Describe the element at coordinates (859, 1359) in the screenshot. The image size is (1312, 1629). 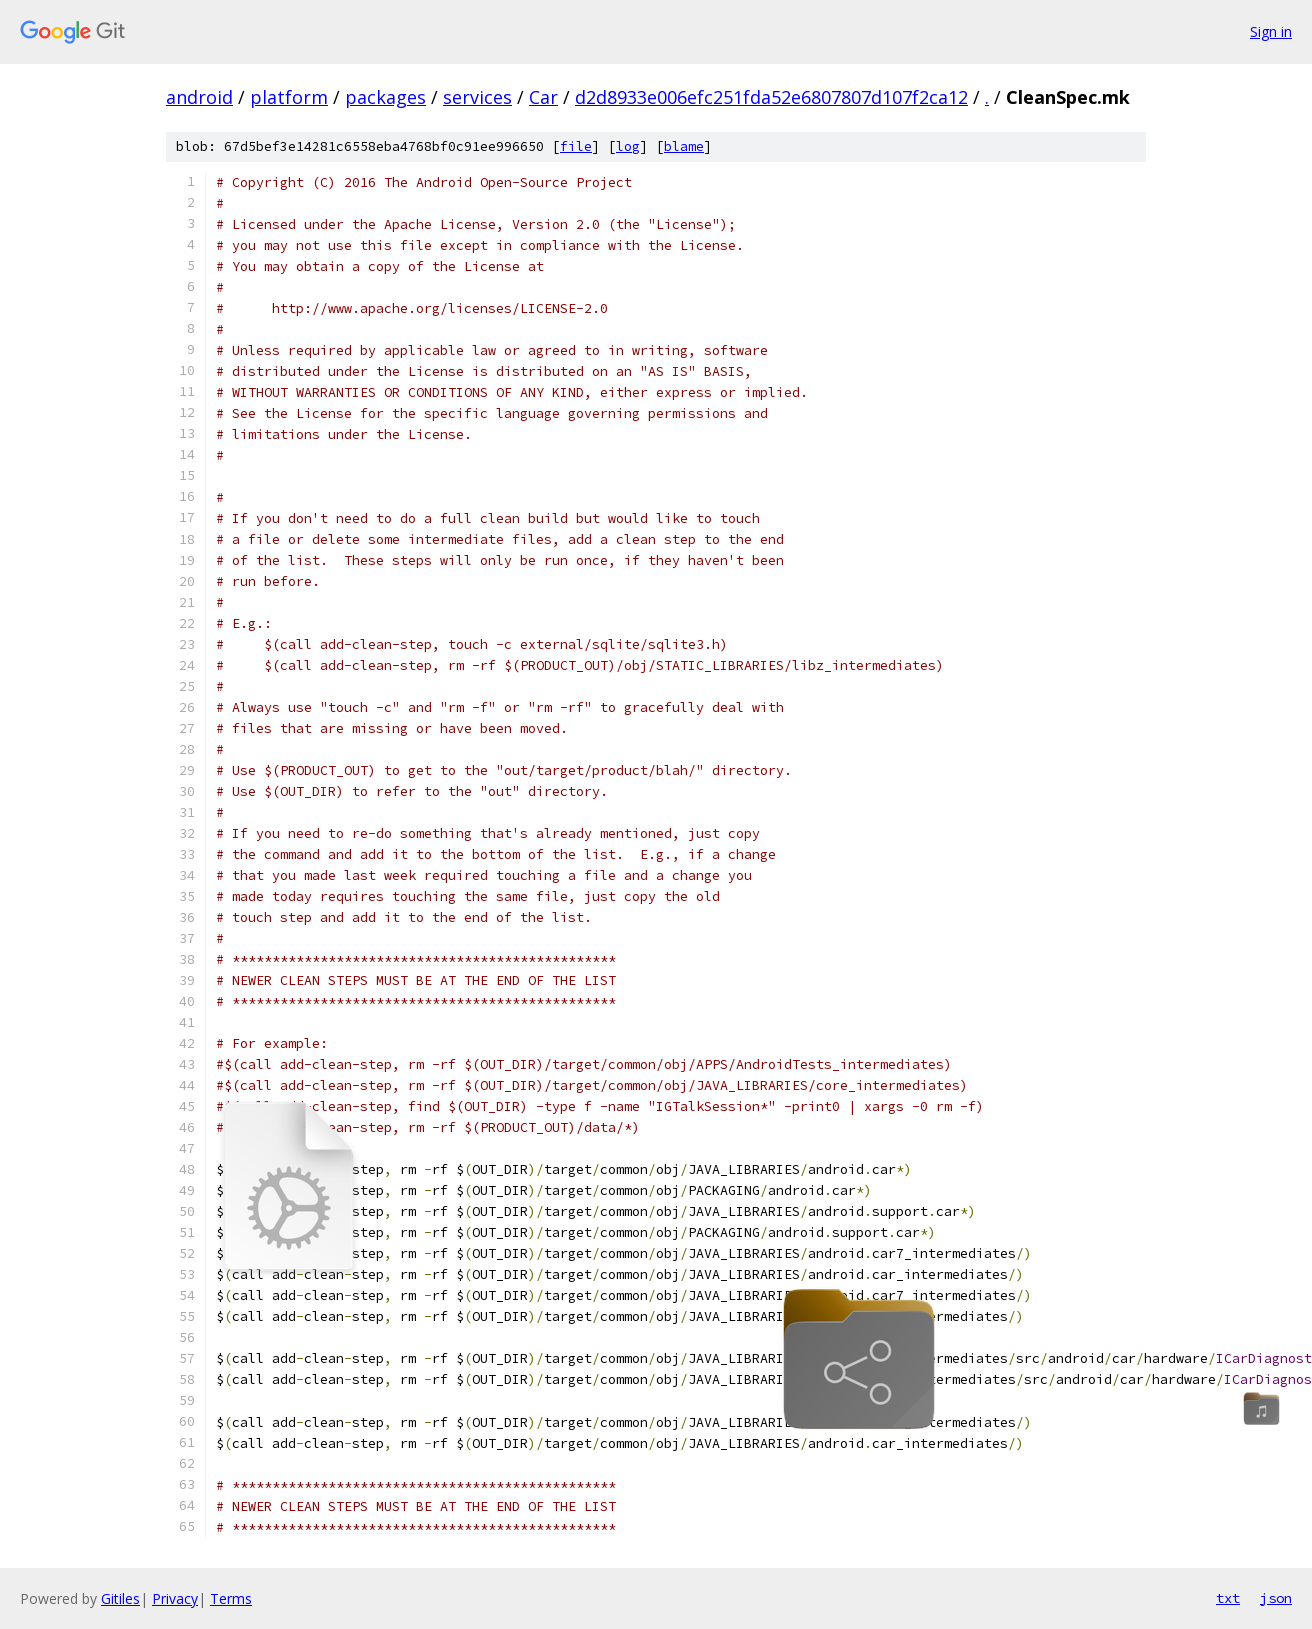
I see `open your public shared folder` at that location.